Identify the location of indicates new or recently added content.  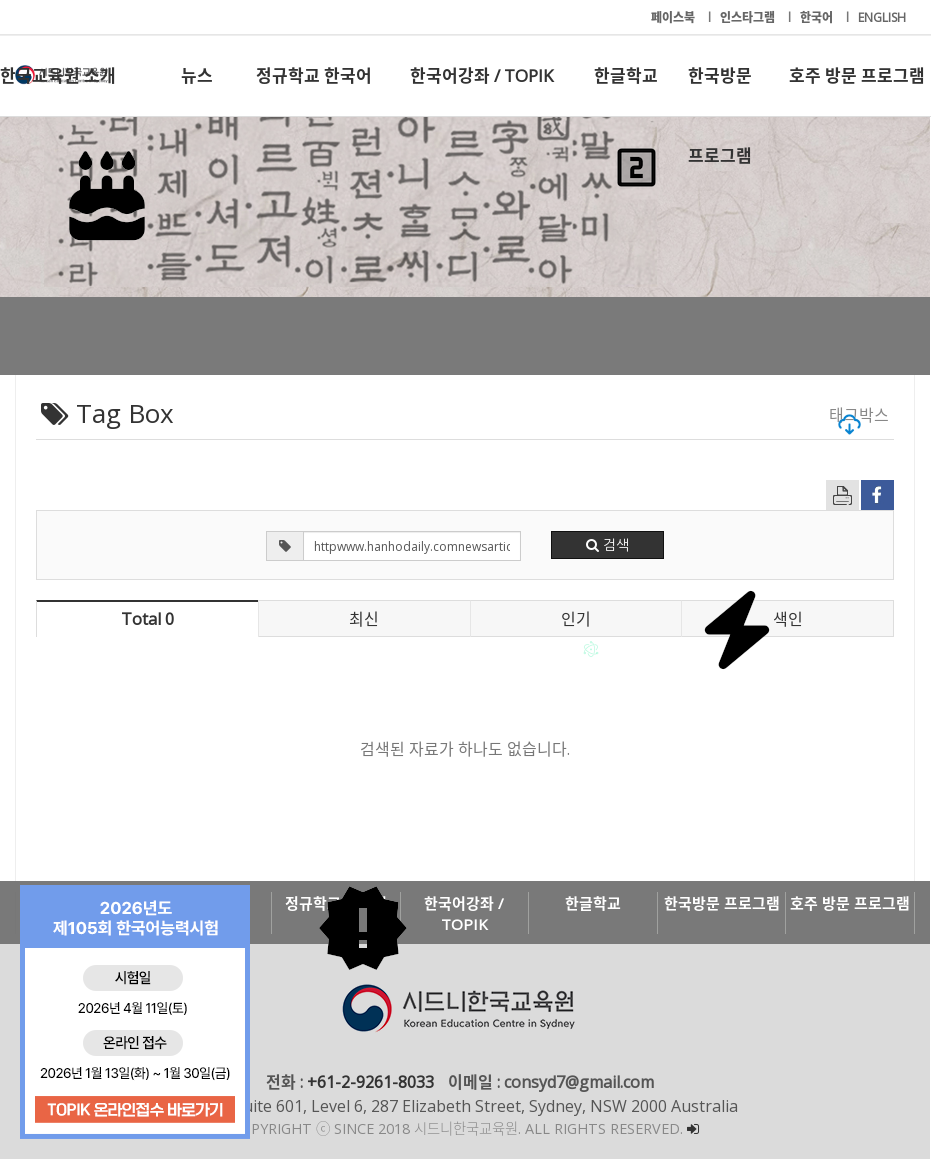
(363, 928).